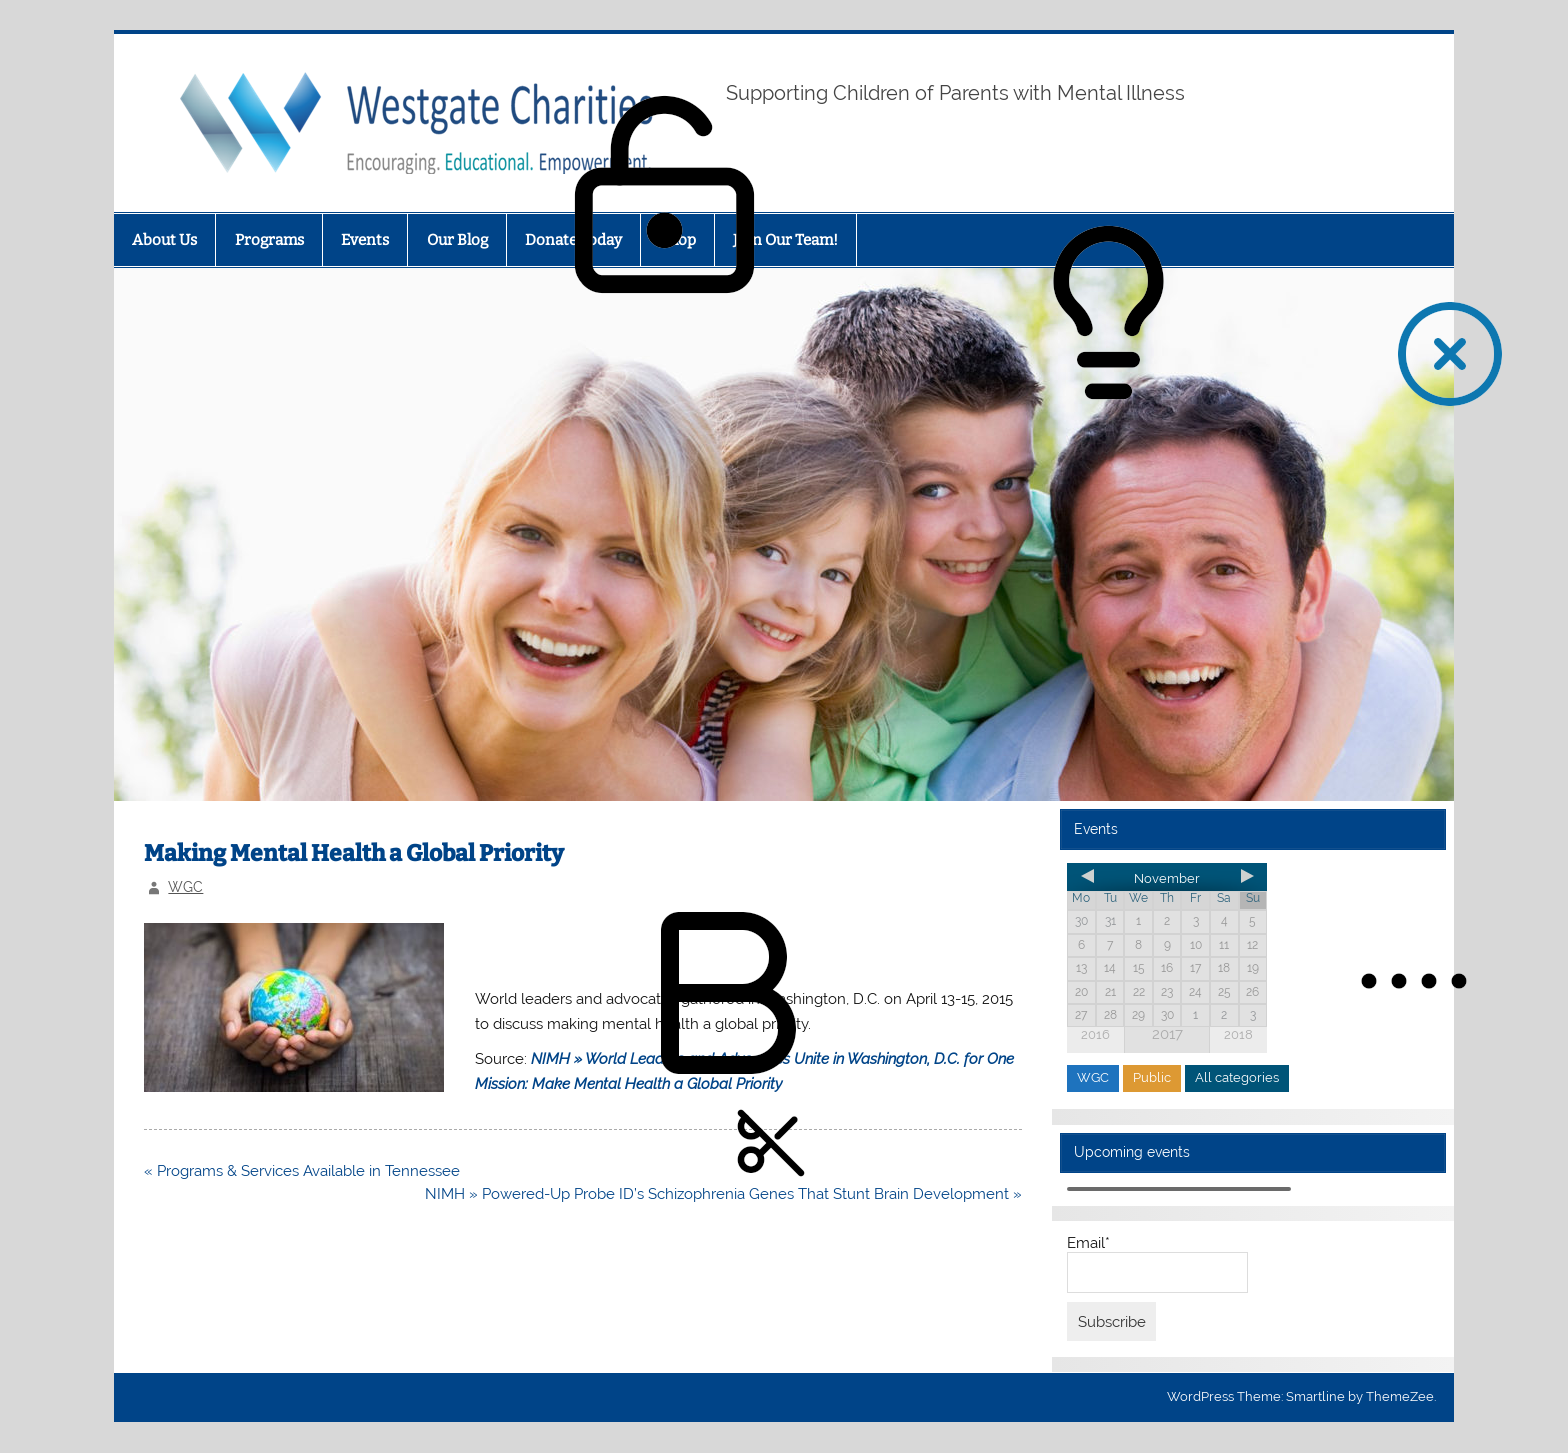 Image resolution: width=1568 pixels, height=1453 pixels. What do you see at coordinates (1108, 312) in the screenshot?
I see `view tips or helpful suggestions` at bounding box center [1108, 312].